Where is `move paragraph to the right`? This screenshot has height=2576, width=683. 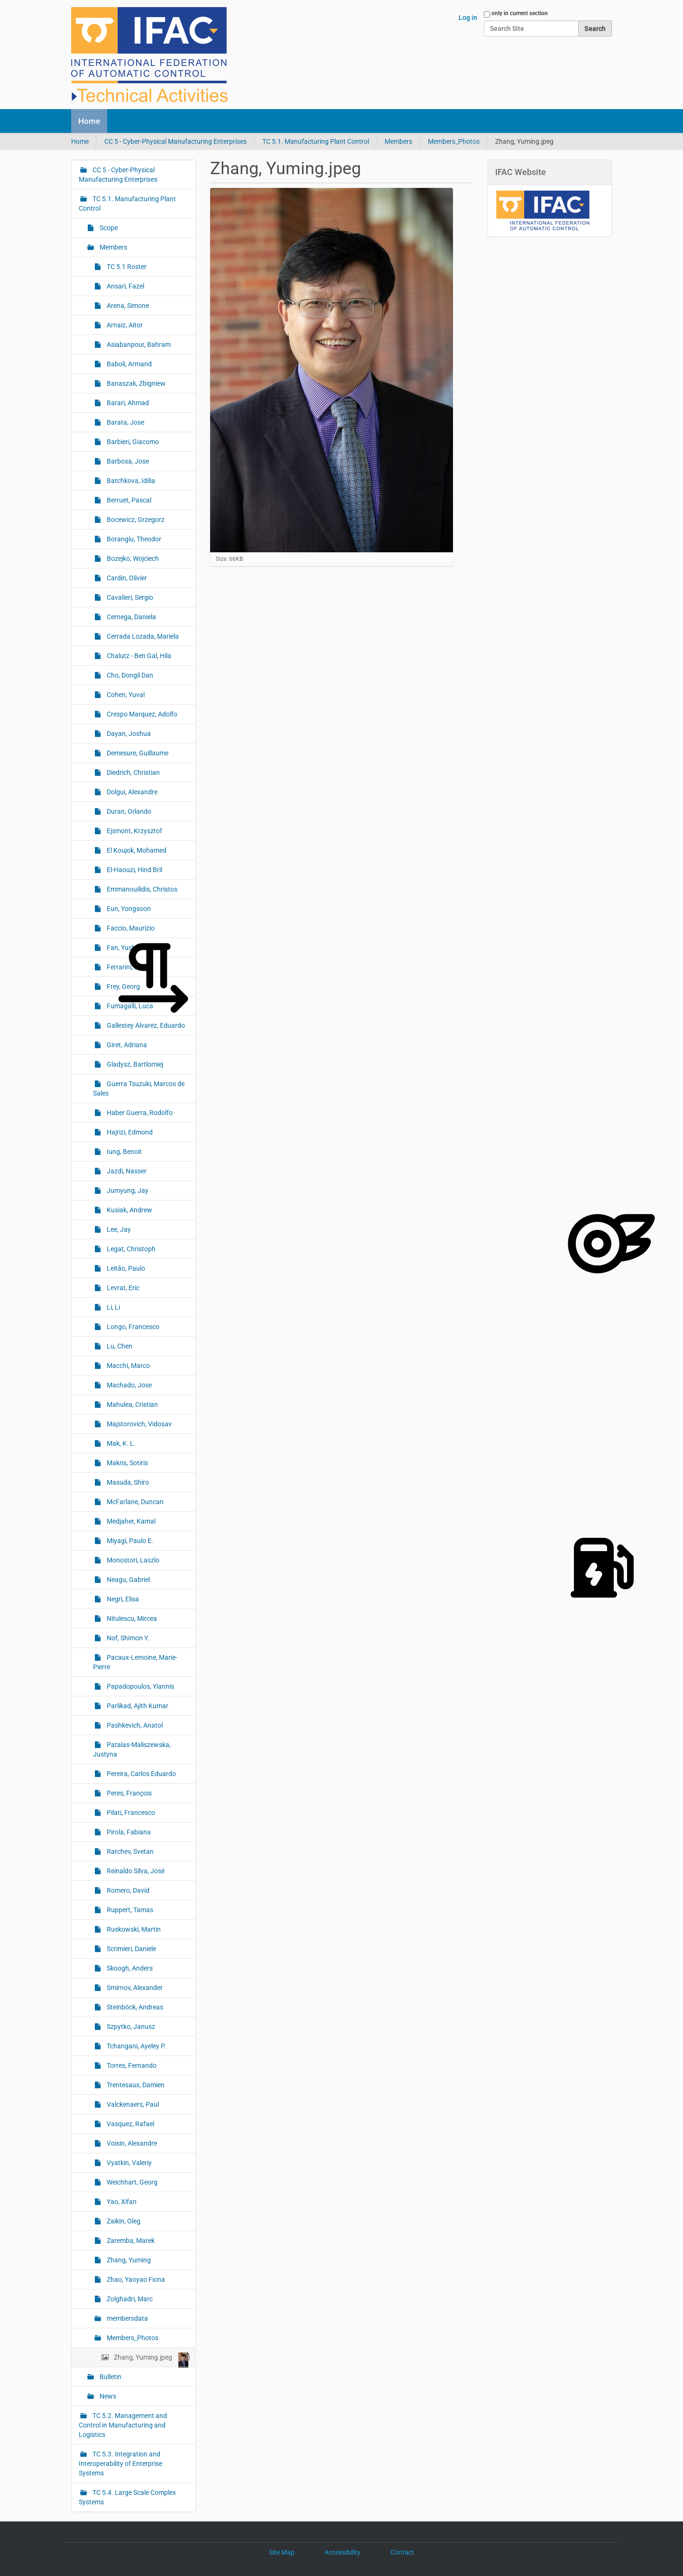
move paragraph to the right is located at coordinates (153, 978).